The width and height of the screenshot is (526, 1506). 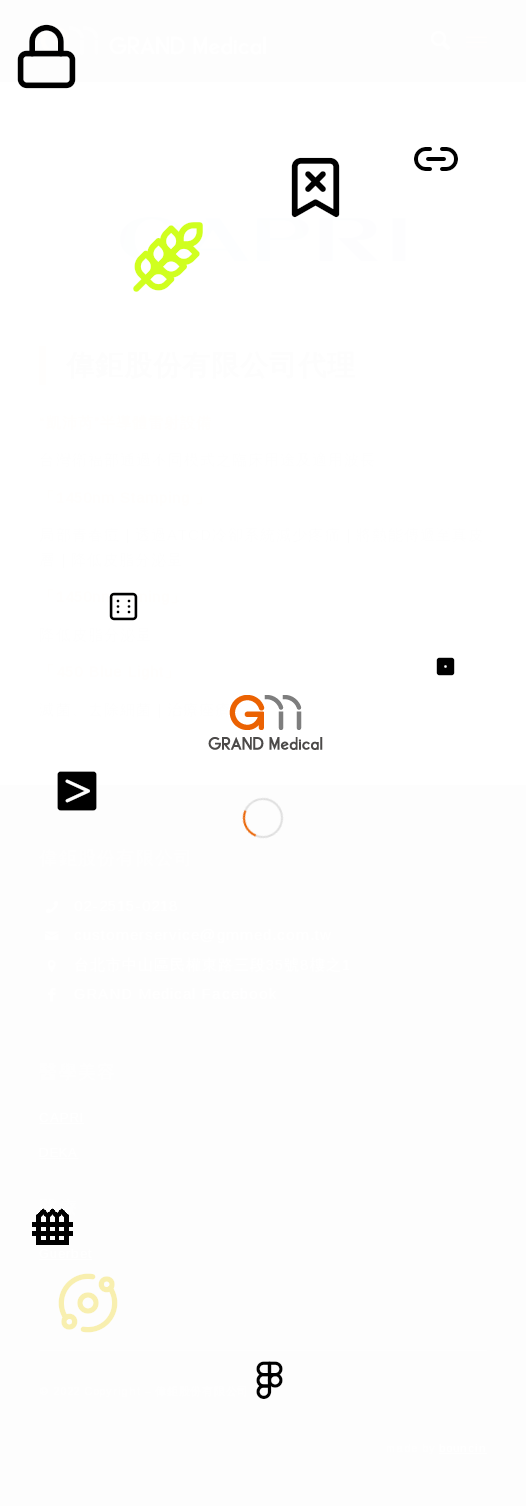 What do you see at coordinates (168, 257) in the screenshot?
I see `indicates grain or wheat-based ingredients` at bounding box center [168, 257].